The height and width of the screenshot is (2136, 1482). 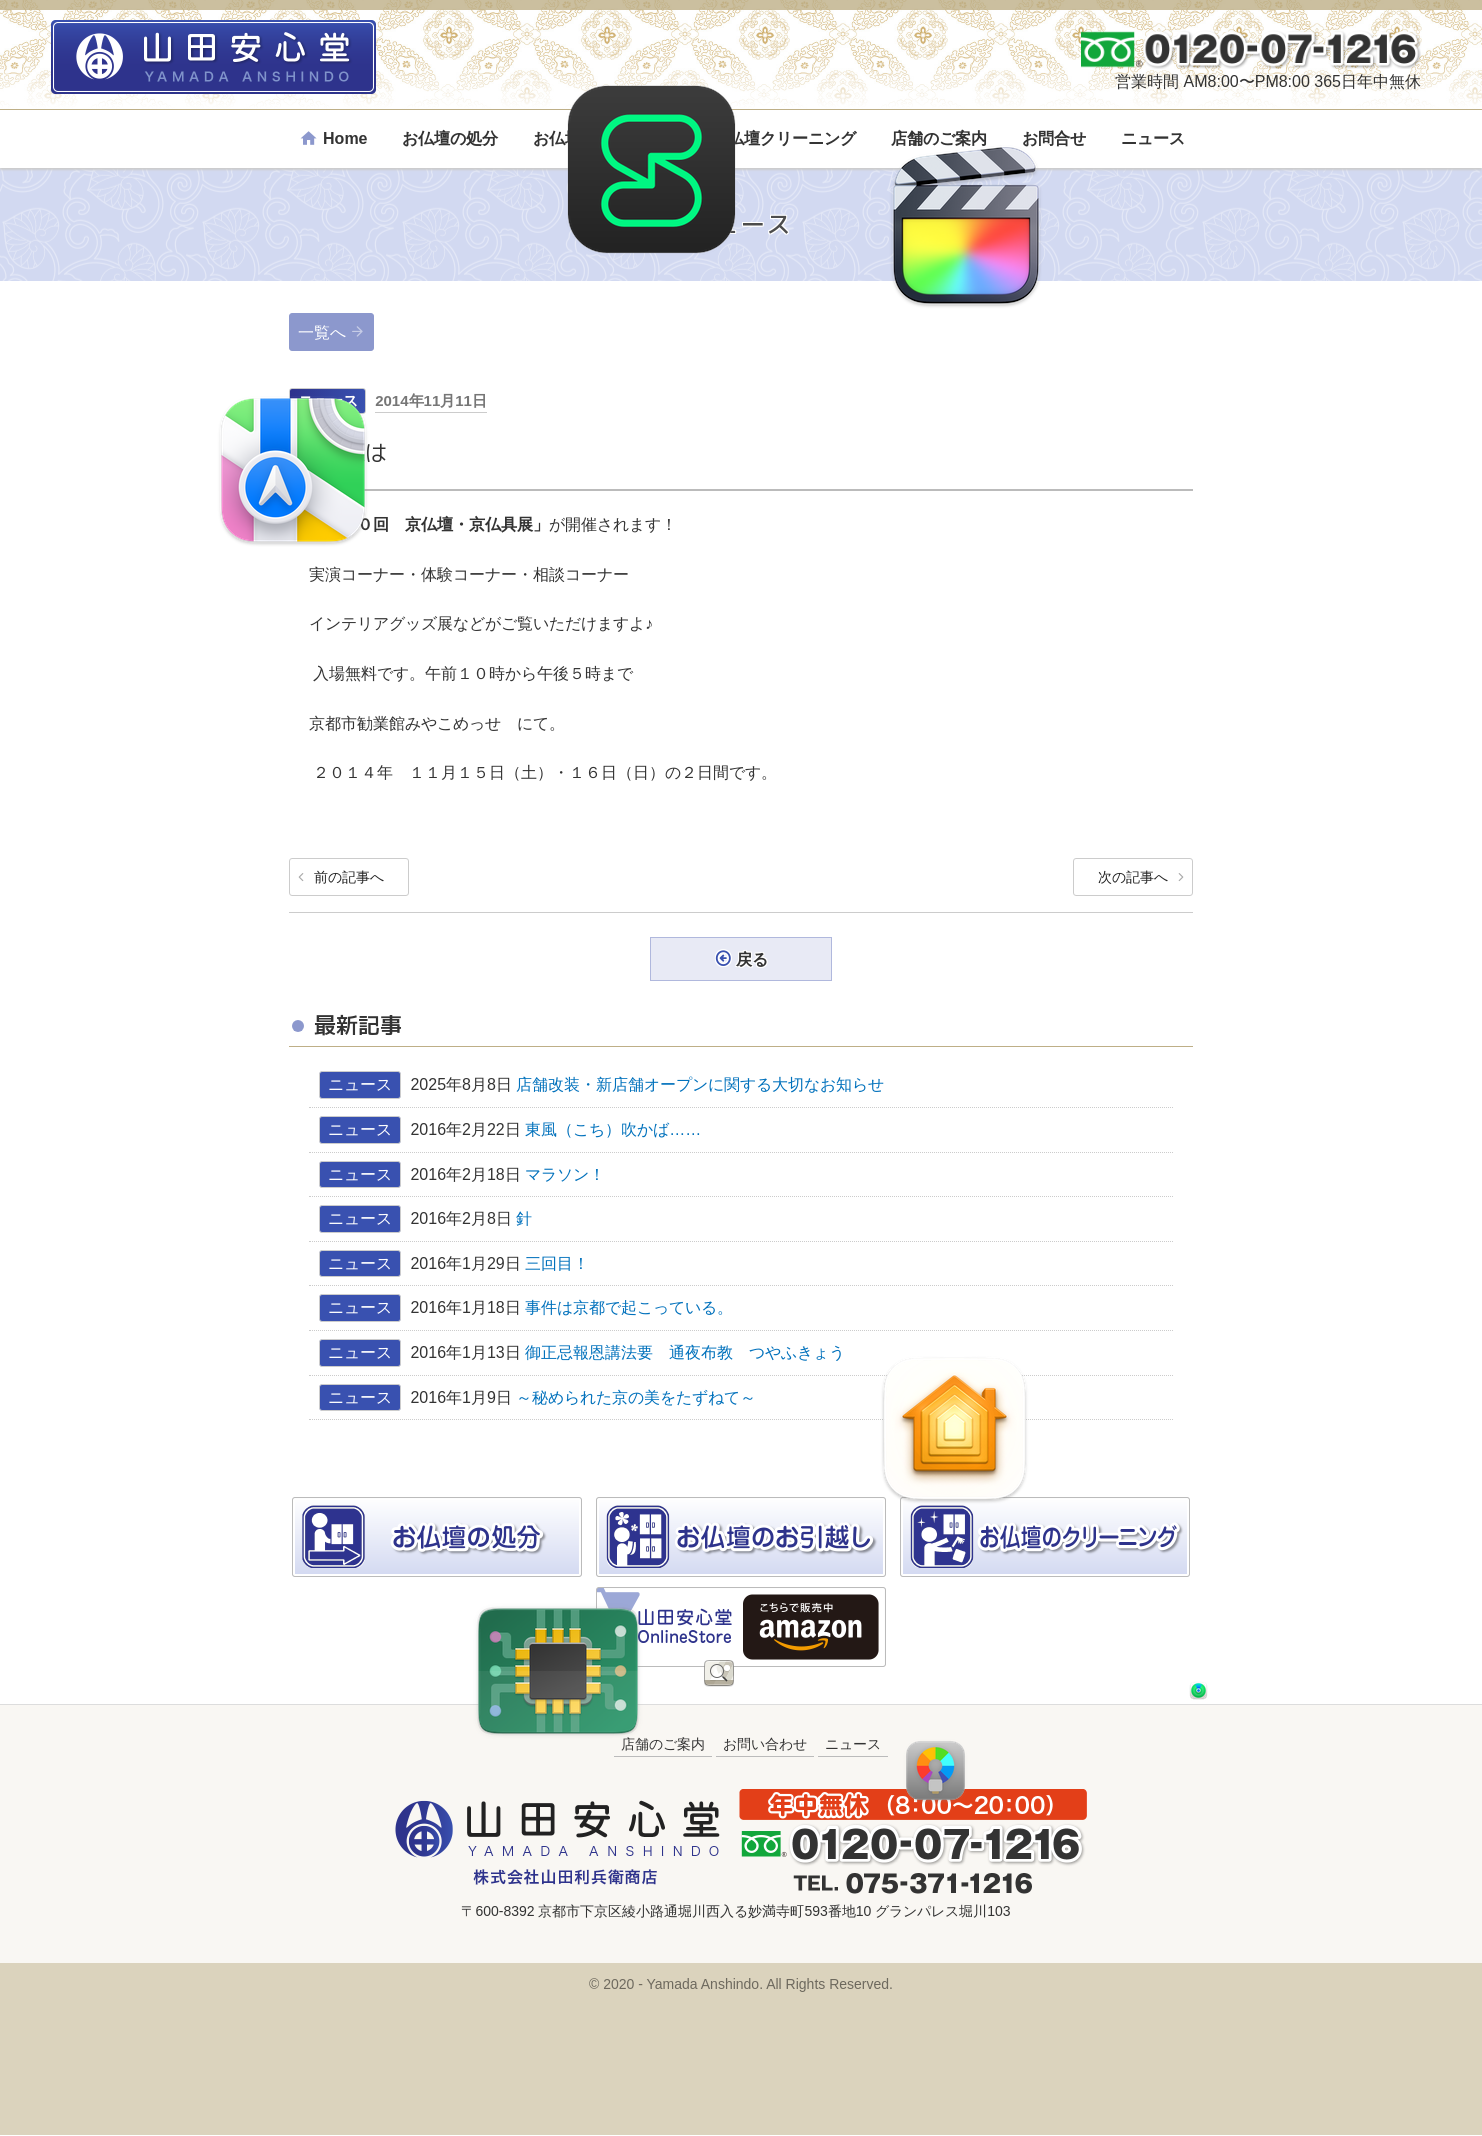 I want to click on open session private messenger app, so click(x=651, y=169).